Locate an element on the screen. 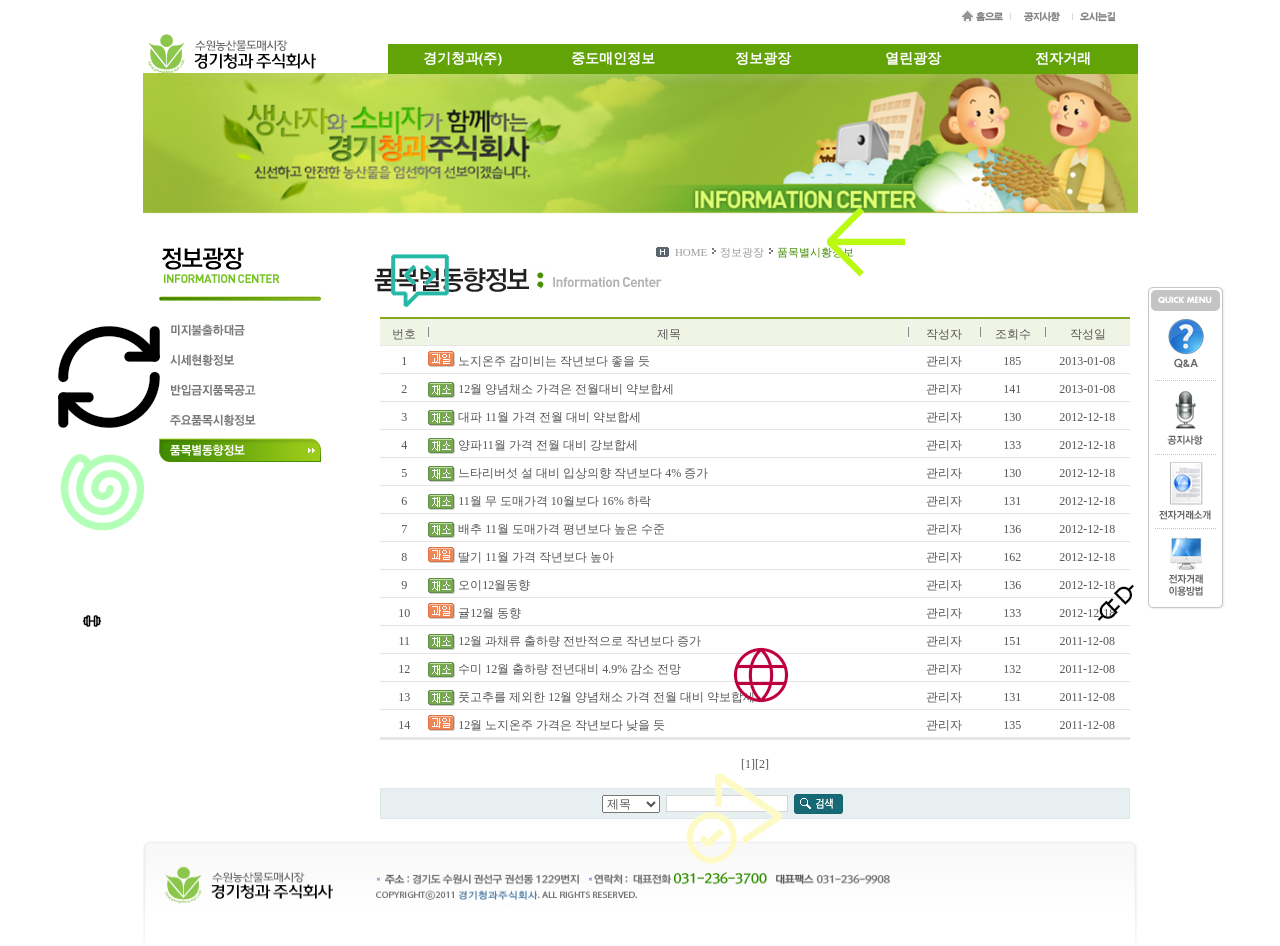  open code review comments is located at coordinates (420, 279).